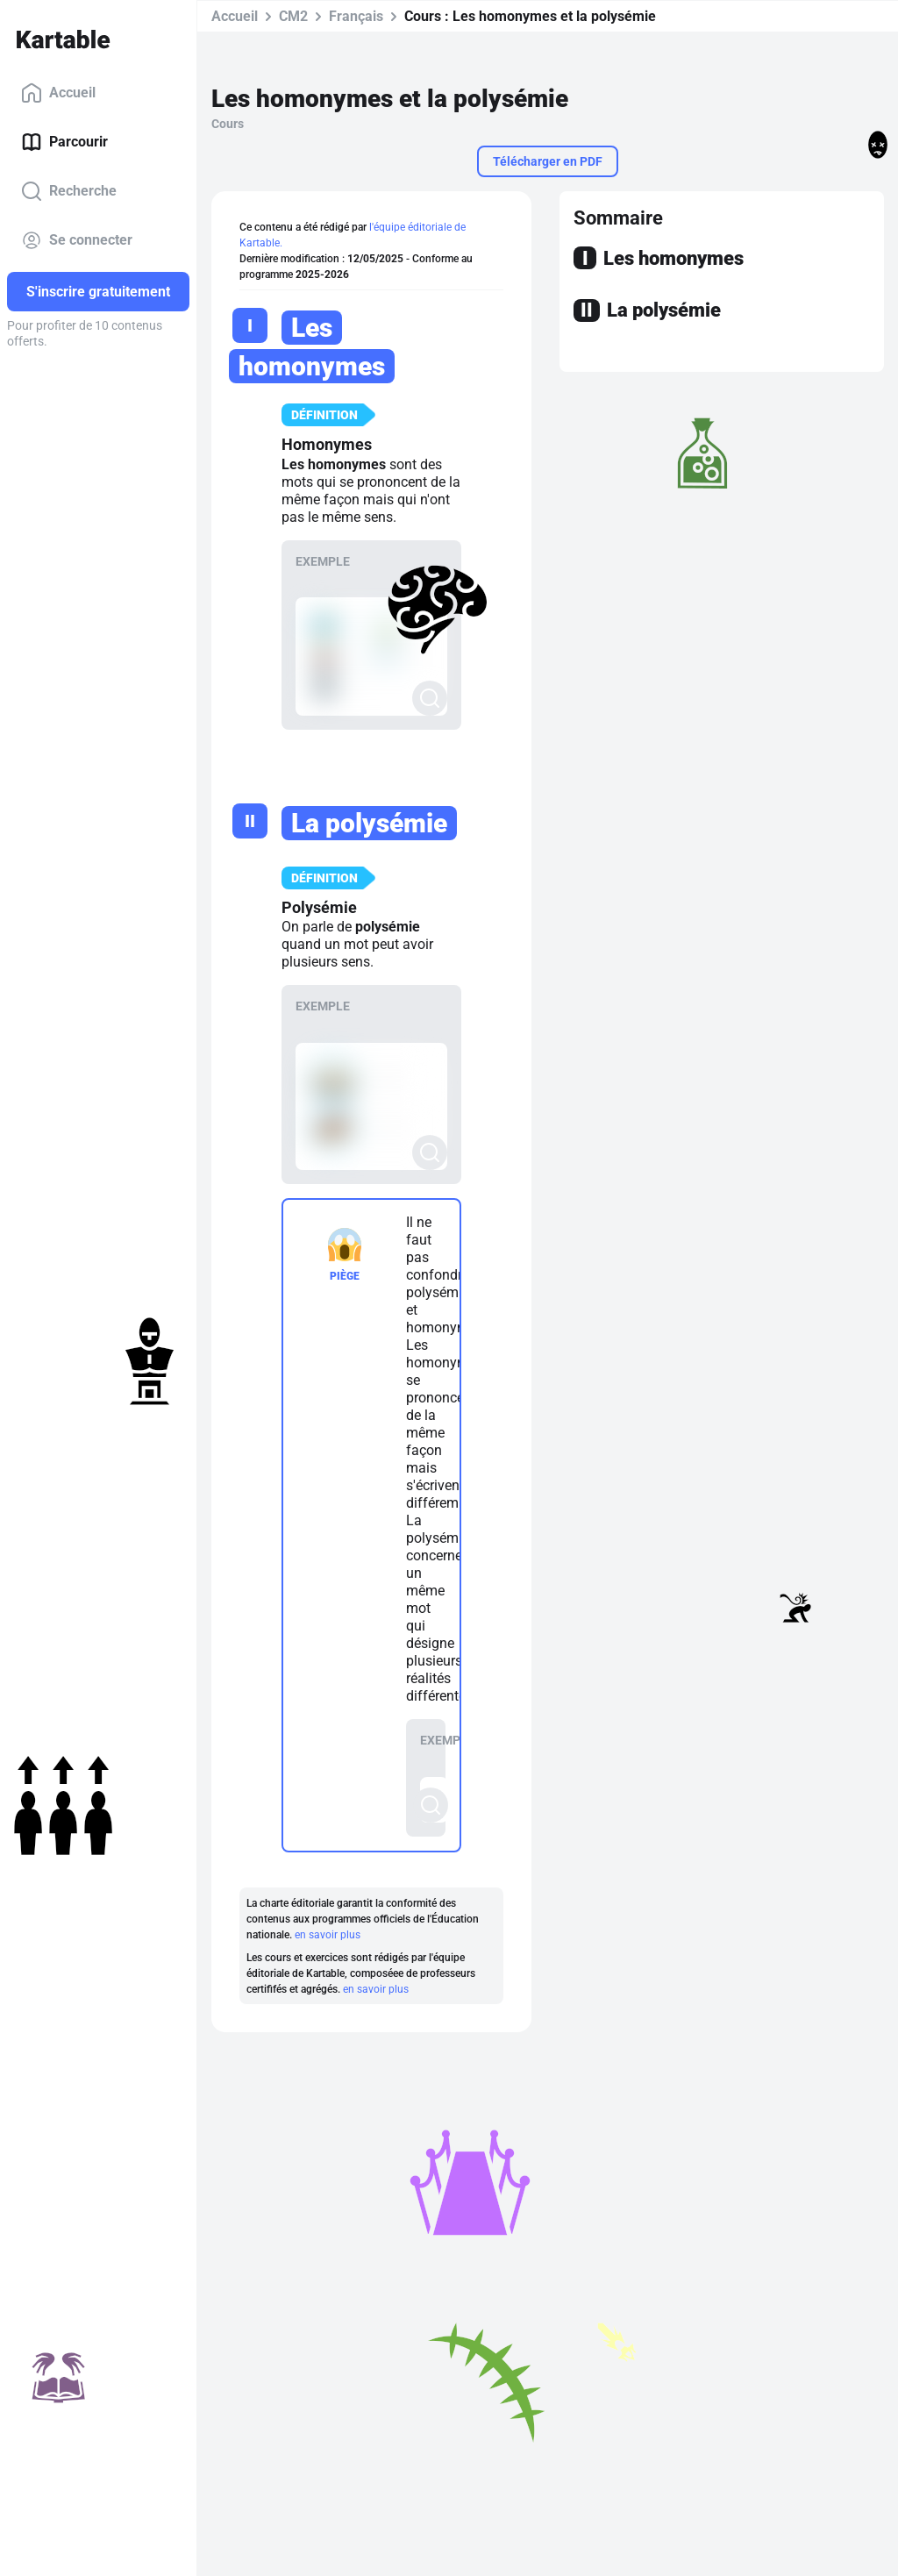 Image resolution: width=898 pixels, height=2576 pixels. Describe the element at coordinates (617, 2343) in the screenshot. I see `activate afterburner or boost ability` at that location.